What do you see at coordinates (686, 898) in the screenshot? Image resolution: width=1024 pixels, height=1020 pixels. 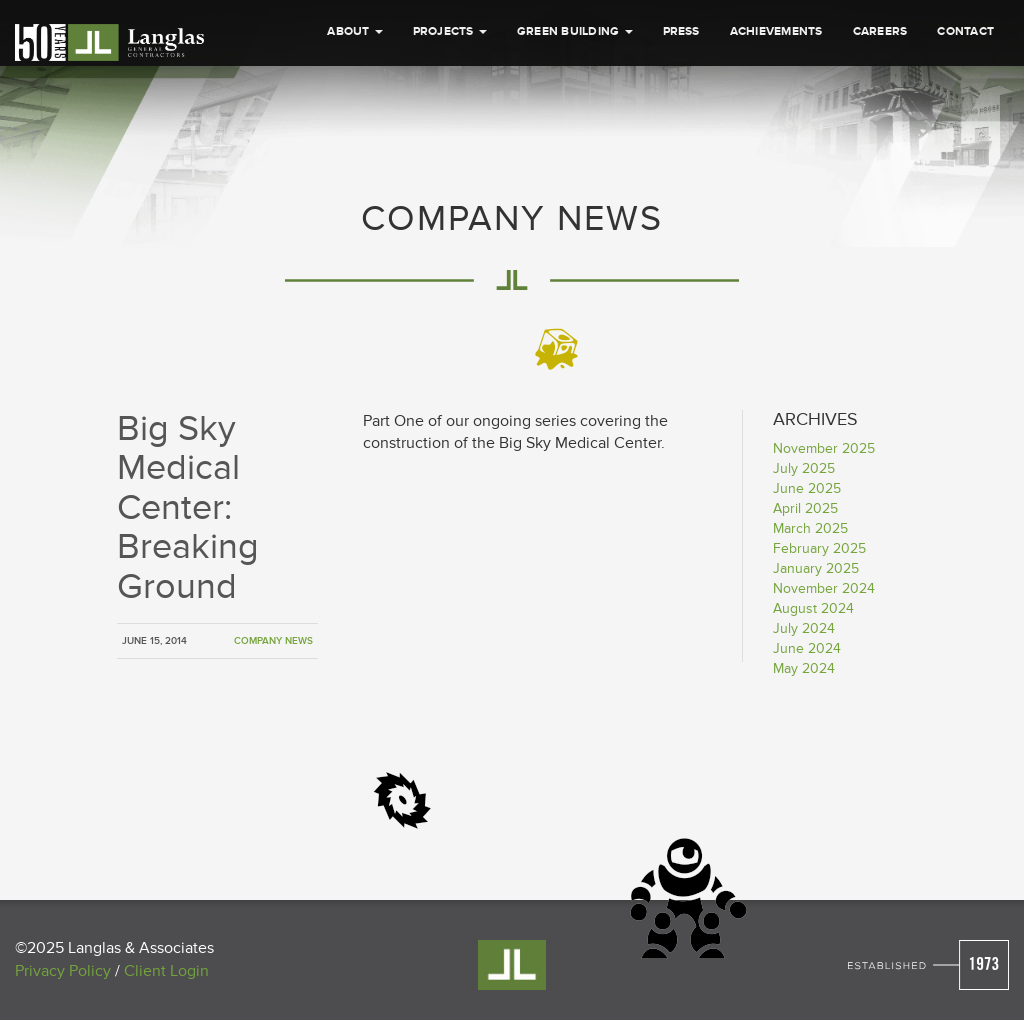 I see `select astronaut or space character` at bounding box center [686, 898].